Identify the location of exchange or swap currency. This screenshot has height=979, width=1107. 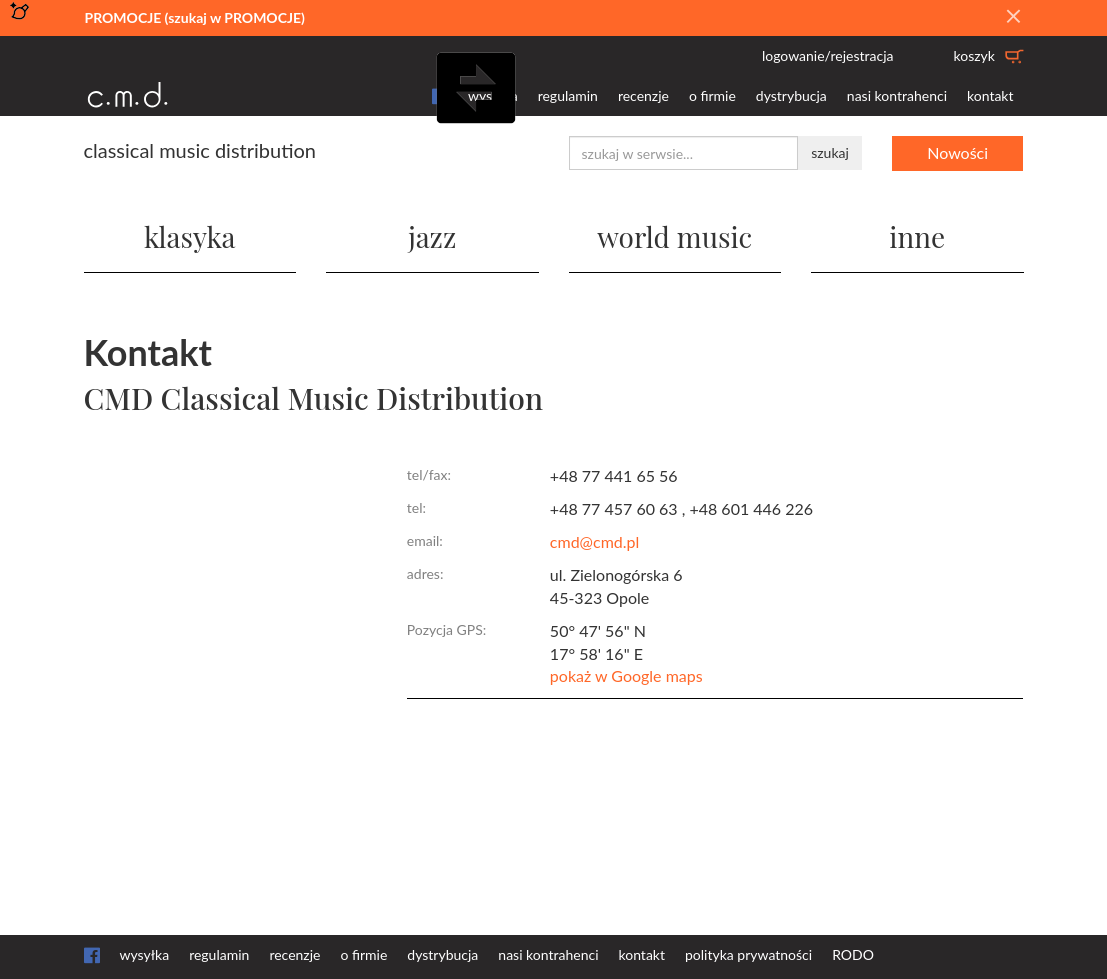
(476, 88).